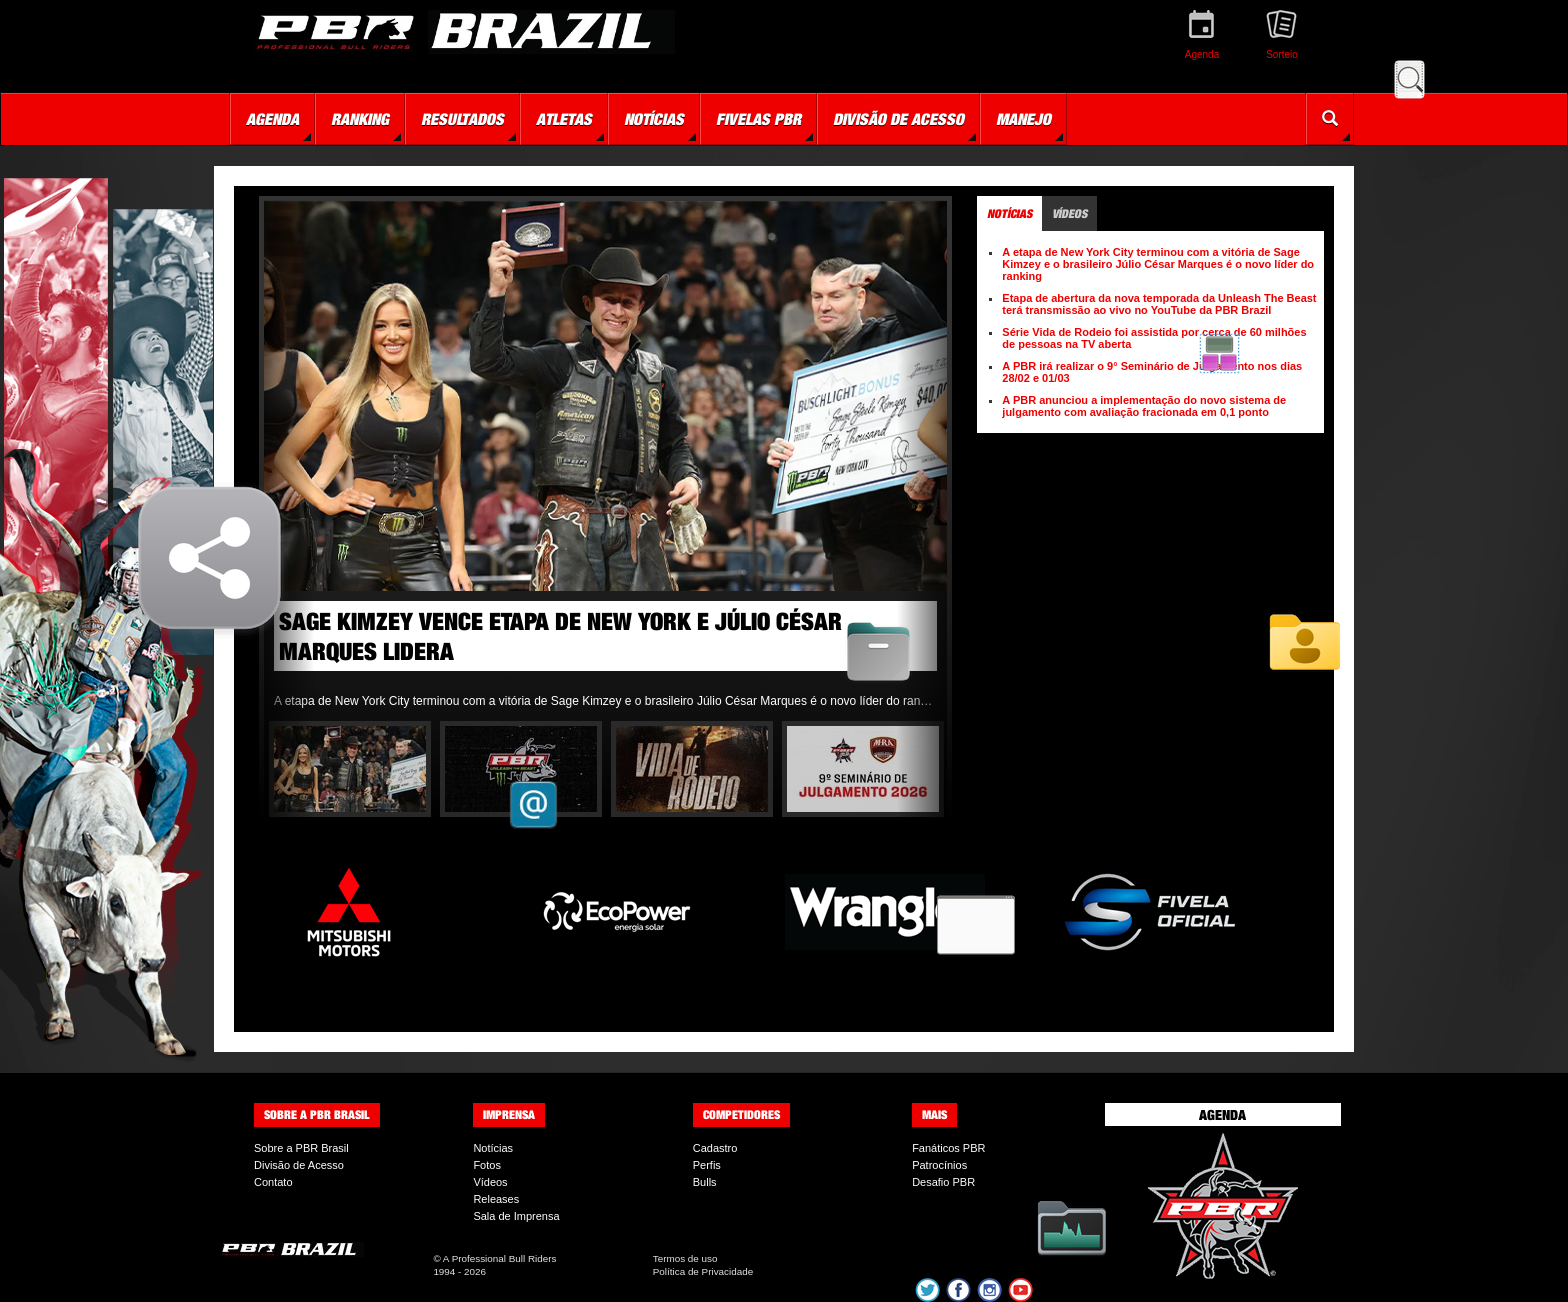  Describe the element at coordinates (533, 804) in the screenshot. I see `manage connected online accounts` at that location.